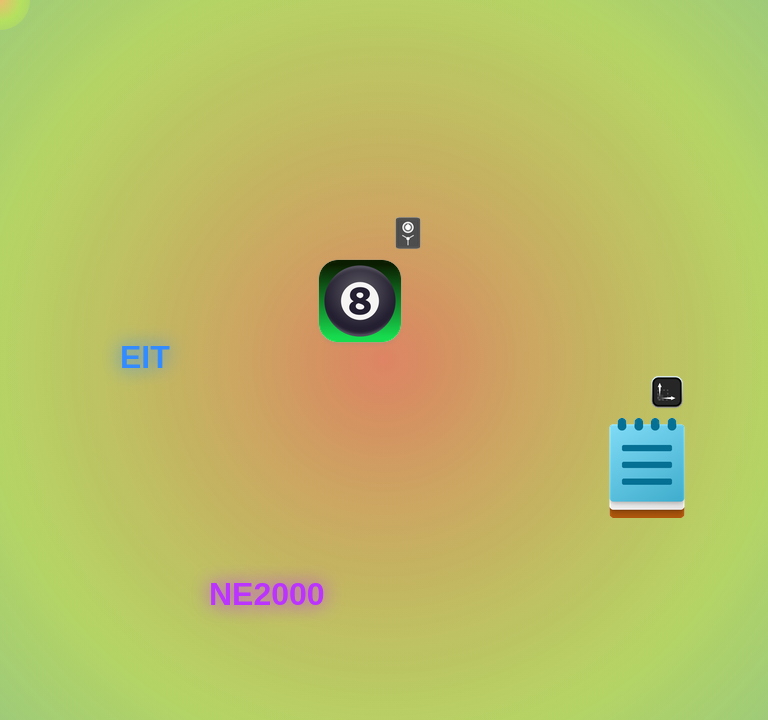 The height and width of the screenshot is (720, 768). I want to click on open display preferences, so click(667, 392).